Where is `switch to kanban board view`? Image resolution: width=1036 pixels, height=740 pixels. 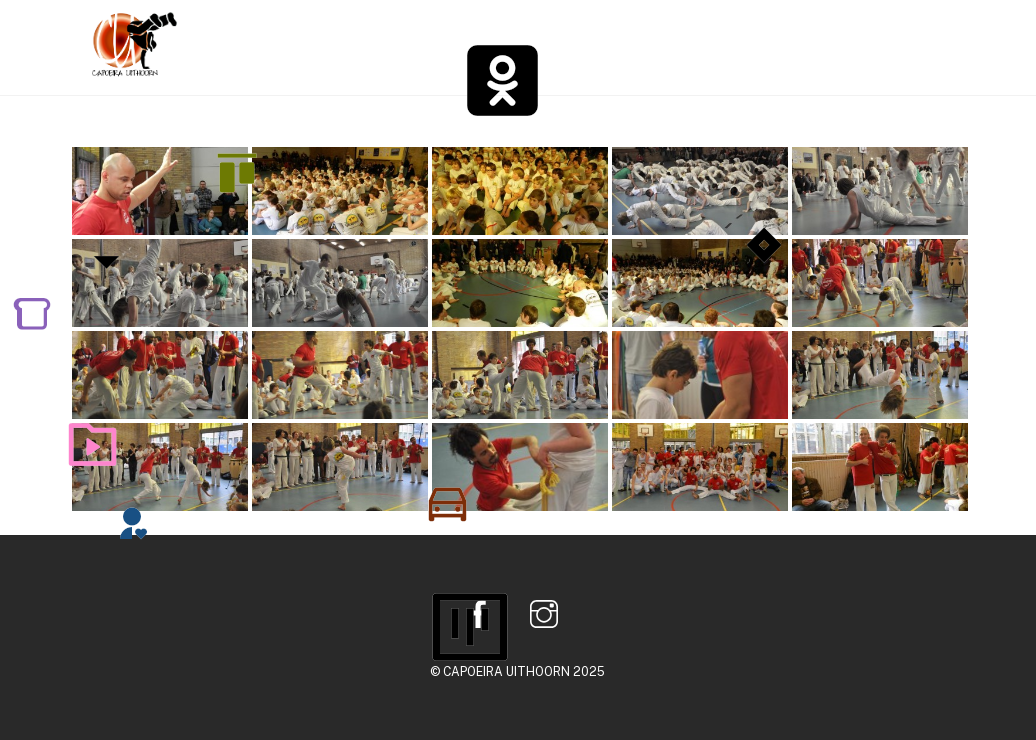 switch to kanban board view is located at coordinates (470, 627).